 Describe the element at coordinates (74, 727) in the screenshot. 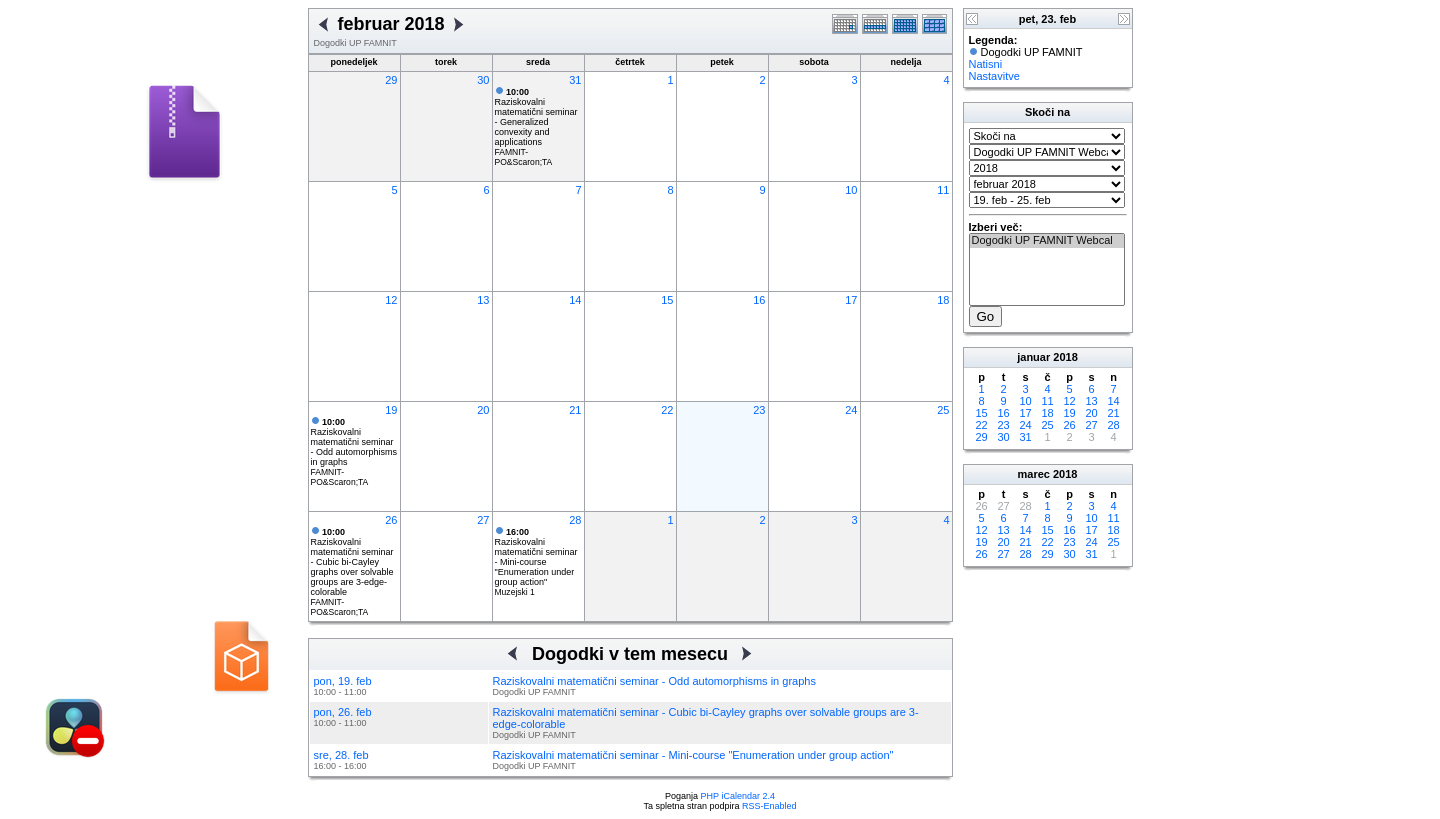

I see `uninstall DaVinci Resolve application` at that location.